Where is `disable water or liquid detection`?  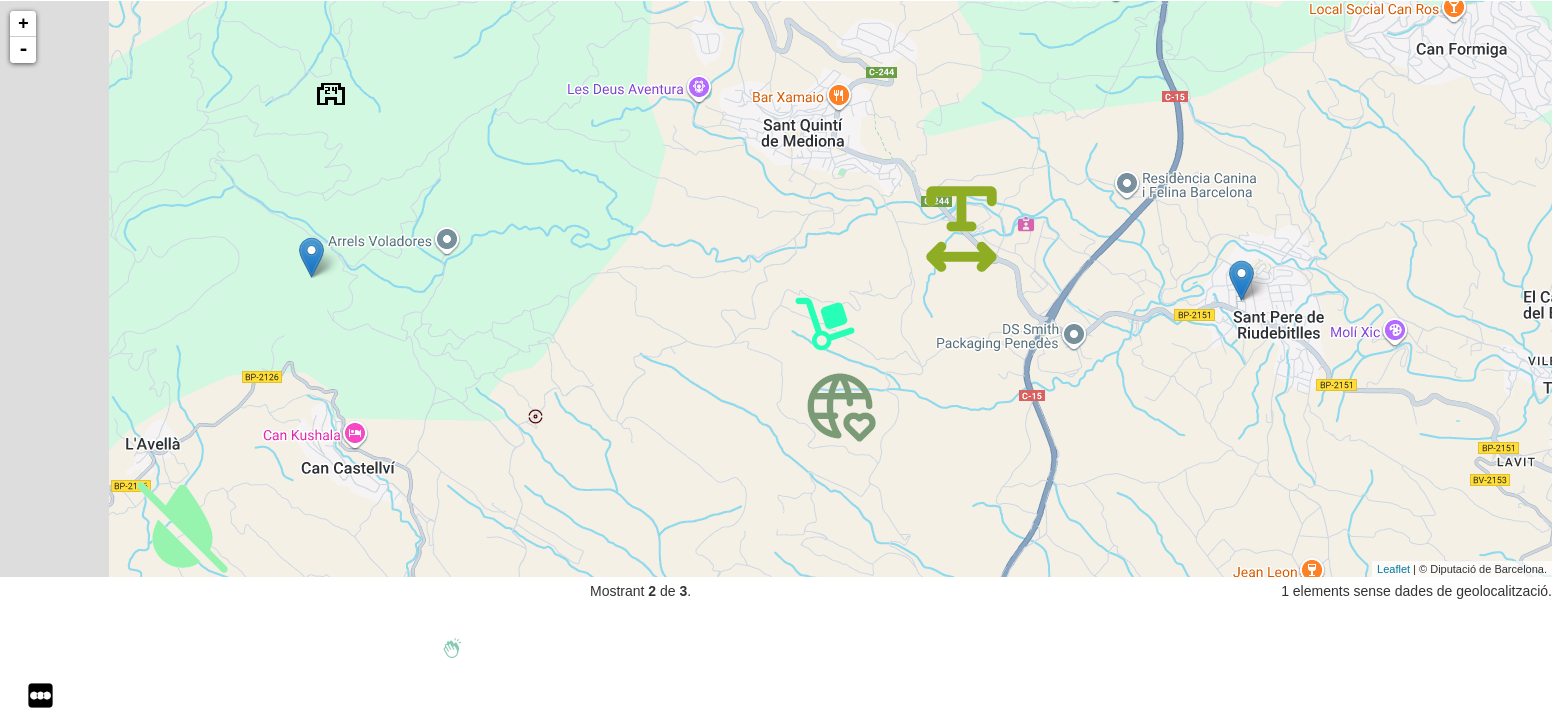 disable water or liquid detection is located at coordinates (182, 527).